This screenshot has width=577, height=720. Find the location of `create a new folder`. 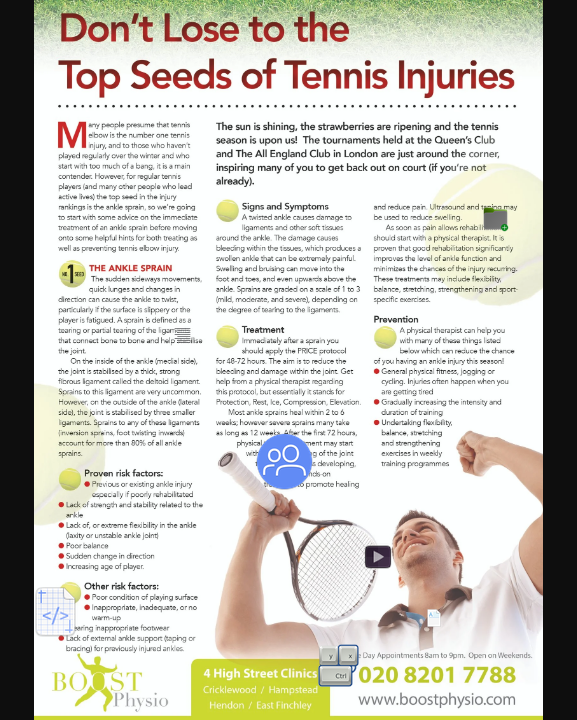

create a new folder is located at coordinates (495, 218).